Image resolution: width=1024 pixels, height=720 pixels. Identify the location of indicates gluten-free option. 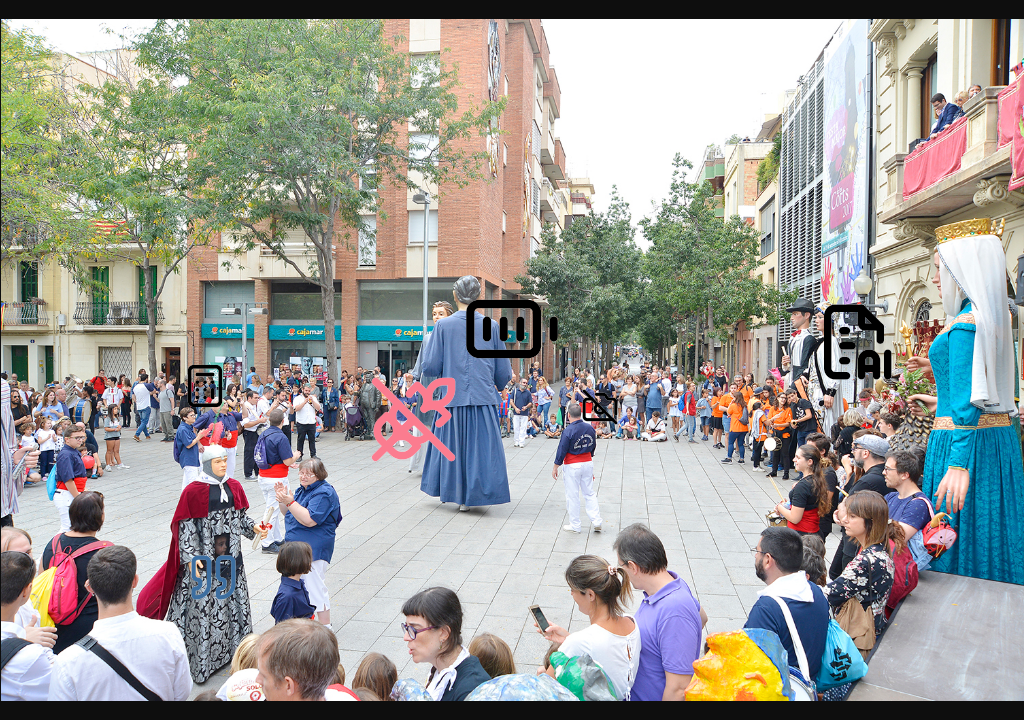
(413, 419).